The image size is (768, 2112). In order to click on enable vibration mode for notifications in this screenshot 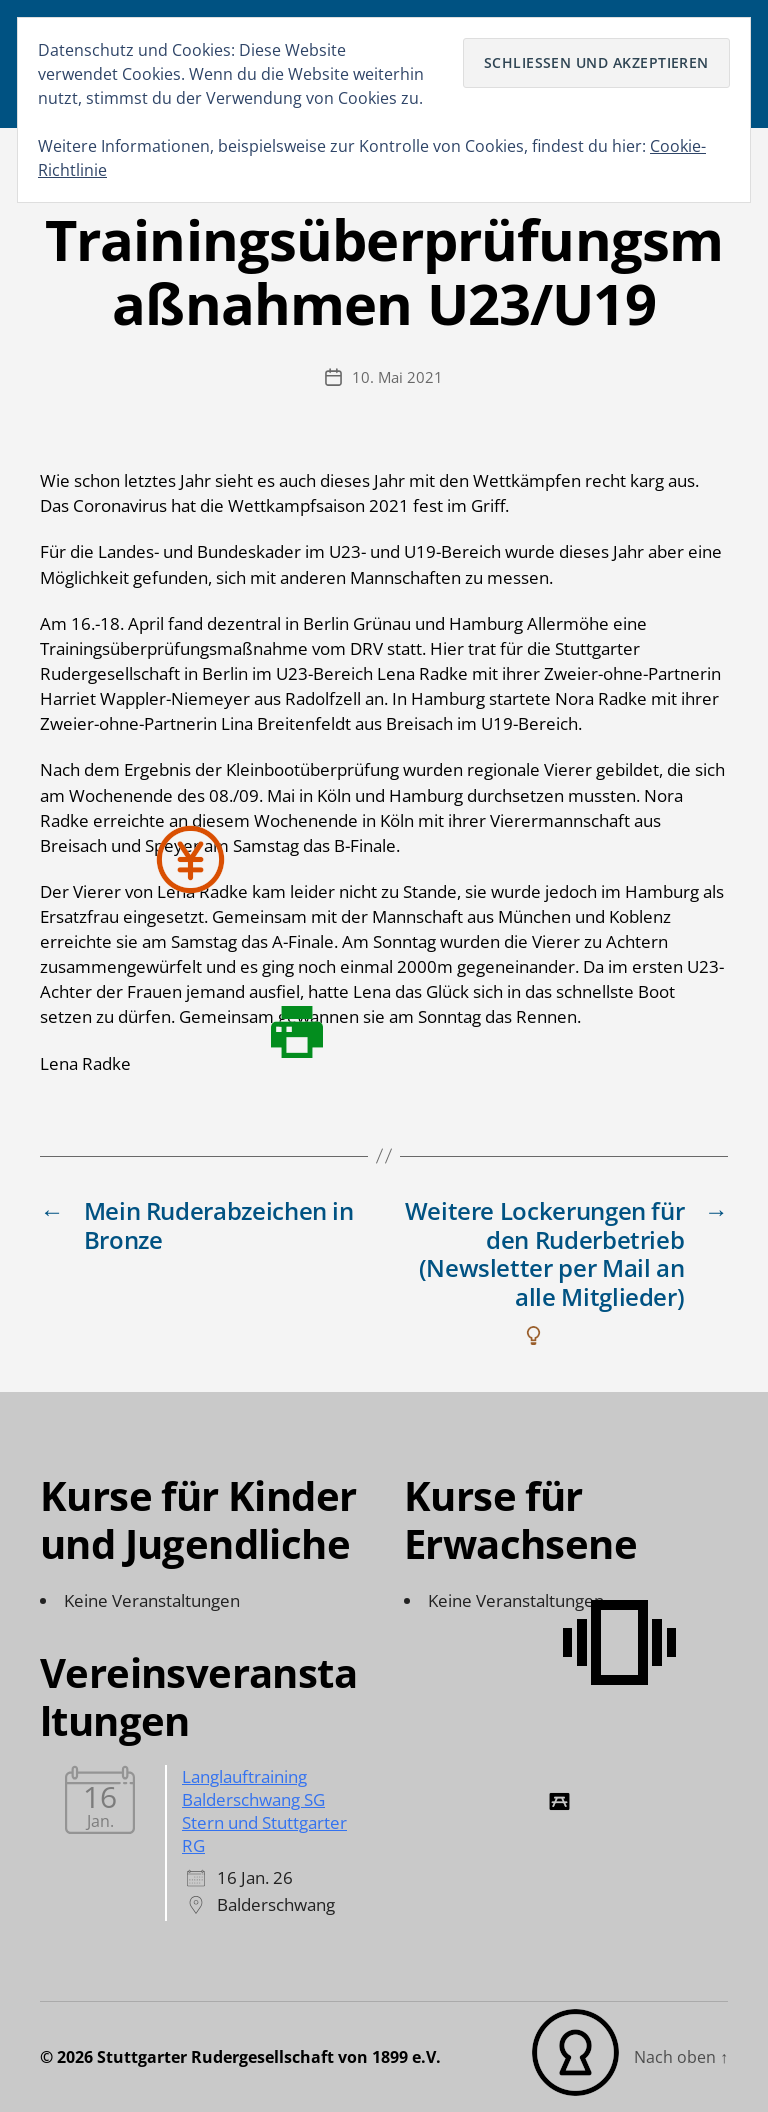, I will do `click(619, 1642)`.